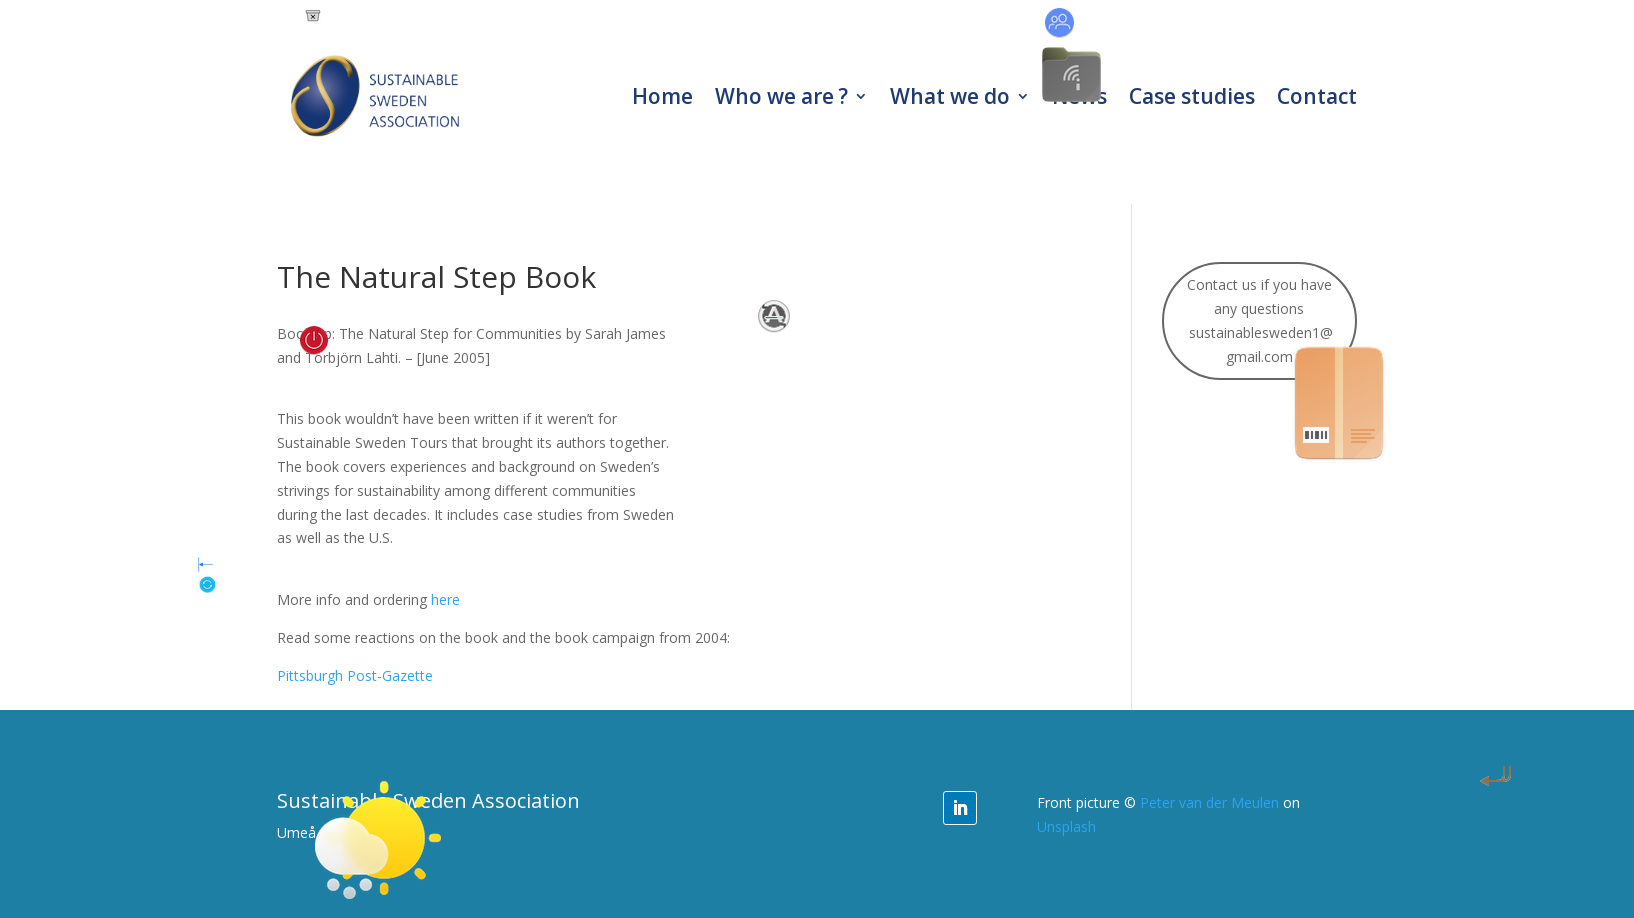  What do you see at coordinates (1495, 774) in the screenshot?
I see `reply to all recipients of an email` at bounding box center [1495, 774].